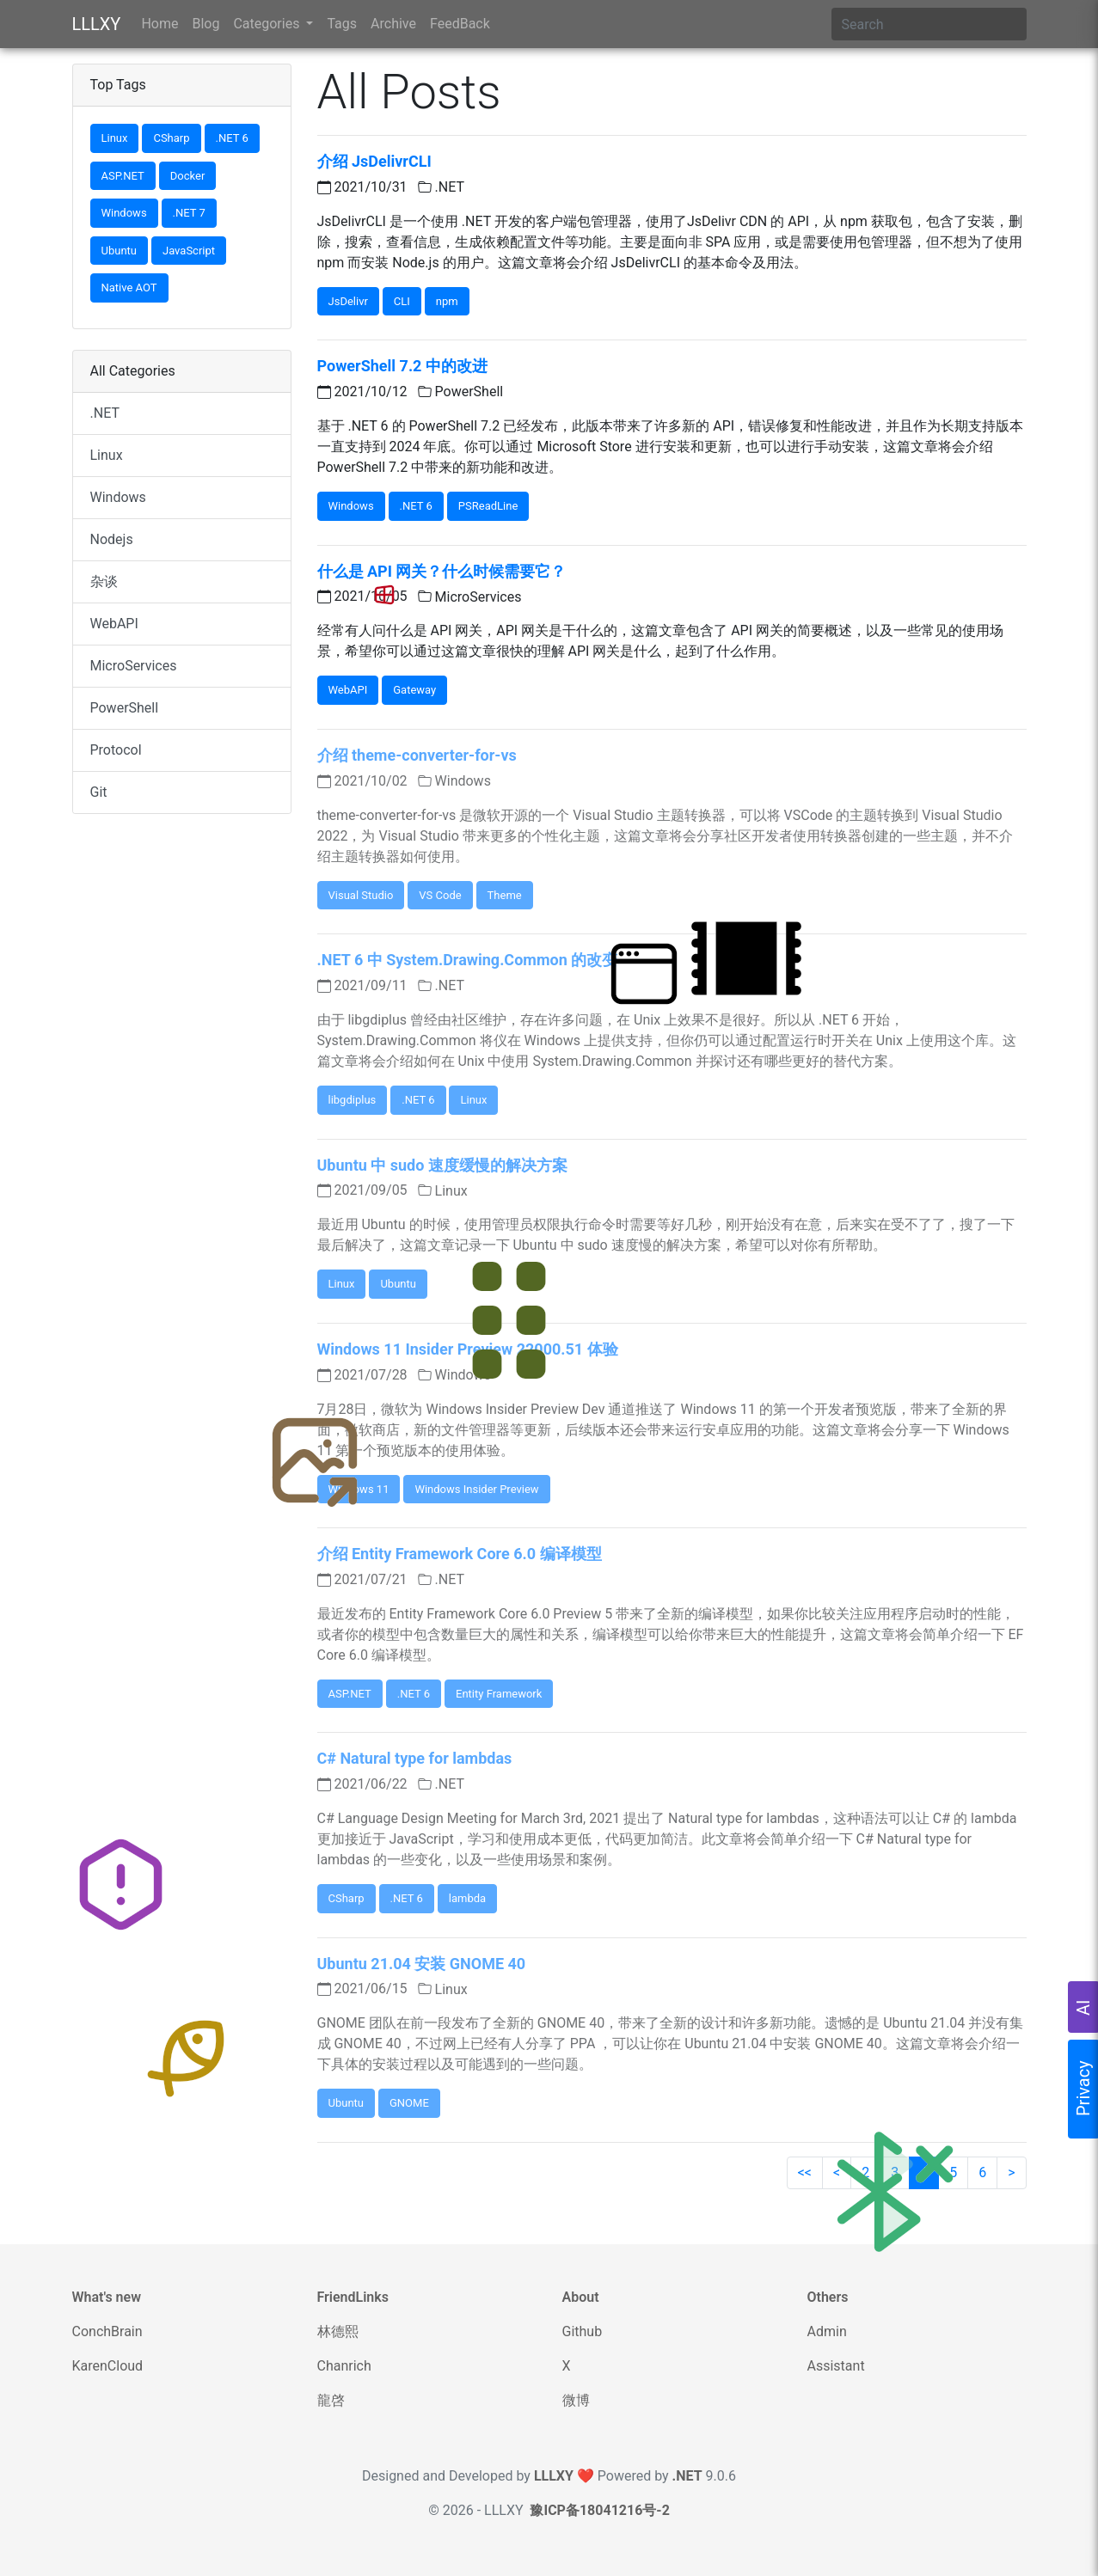  What do you see at coordinates (644, 974) in the screenshot?
I see `open a new browser window` at bounding box center [644, 974].